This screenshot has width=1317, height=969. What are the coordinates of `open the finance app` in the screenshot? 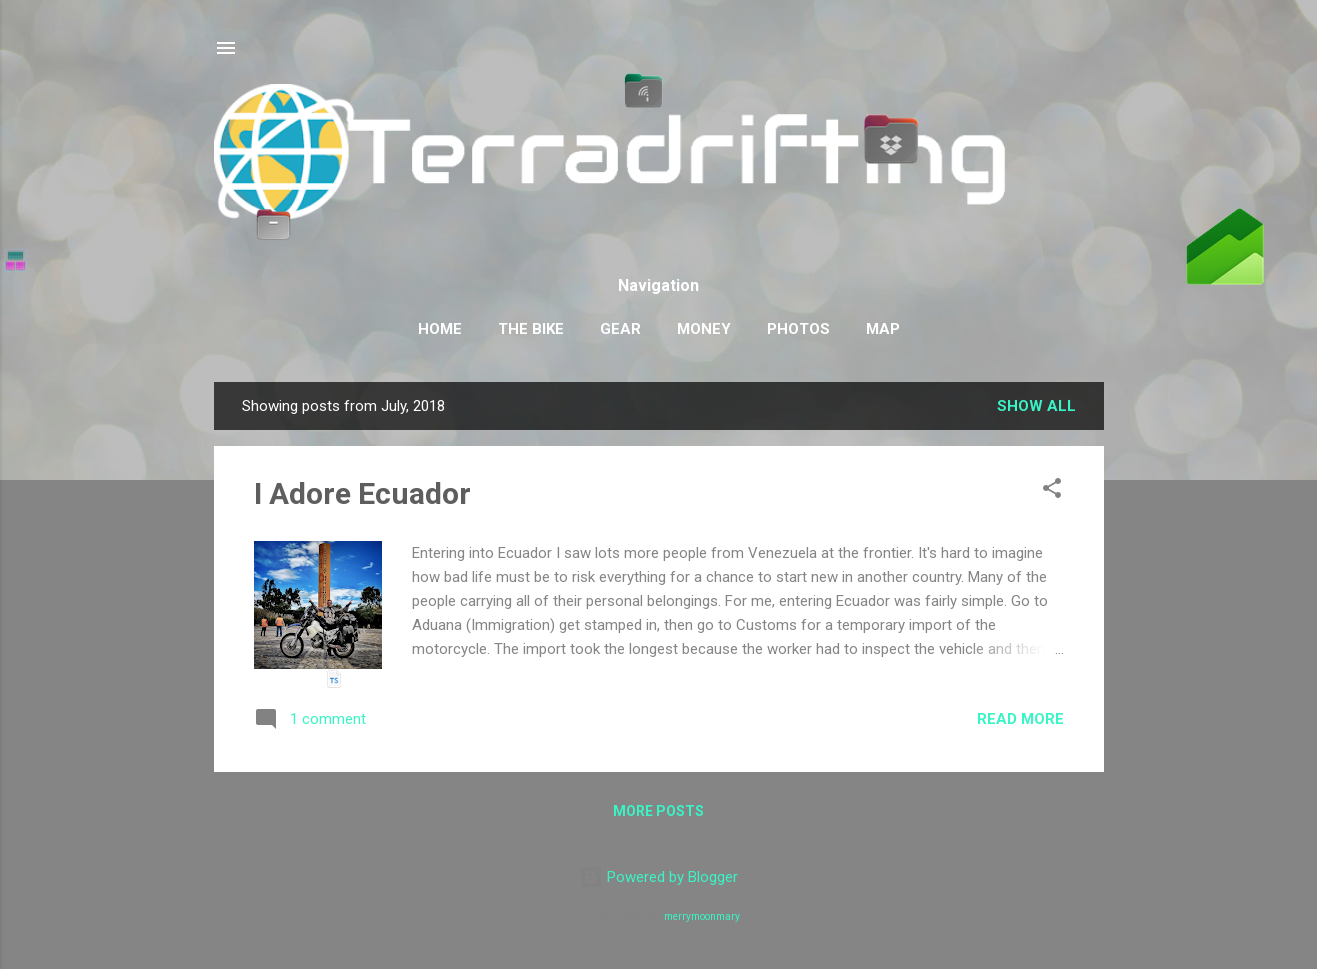 It's located at (1225, 246).